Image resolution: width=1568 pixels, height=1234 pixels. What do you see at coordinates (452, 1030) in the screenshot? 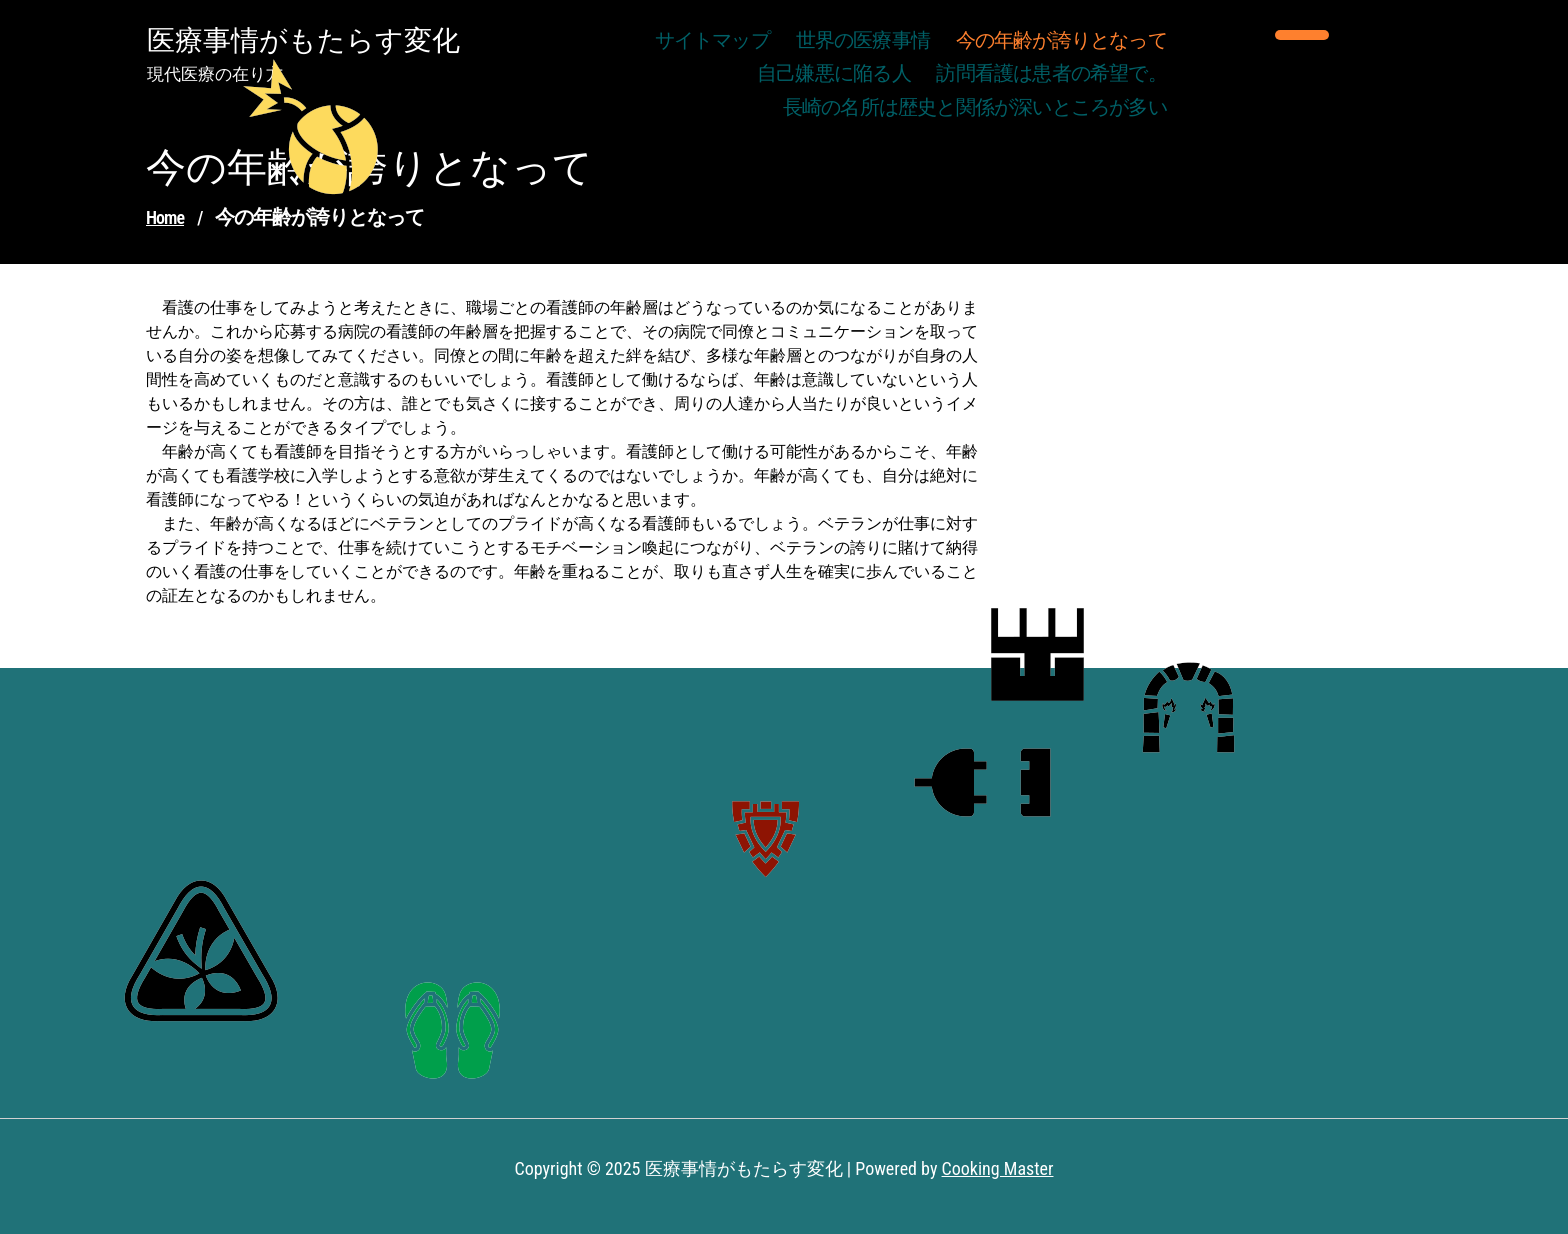
I see `browse beach or summer-related content` at bounding box center [452, 1030].